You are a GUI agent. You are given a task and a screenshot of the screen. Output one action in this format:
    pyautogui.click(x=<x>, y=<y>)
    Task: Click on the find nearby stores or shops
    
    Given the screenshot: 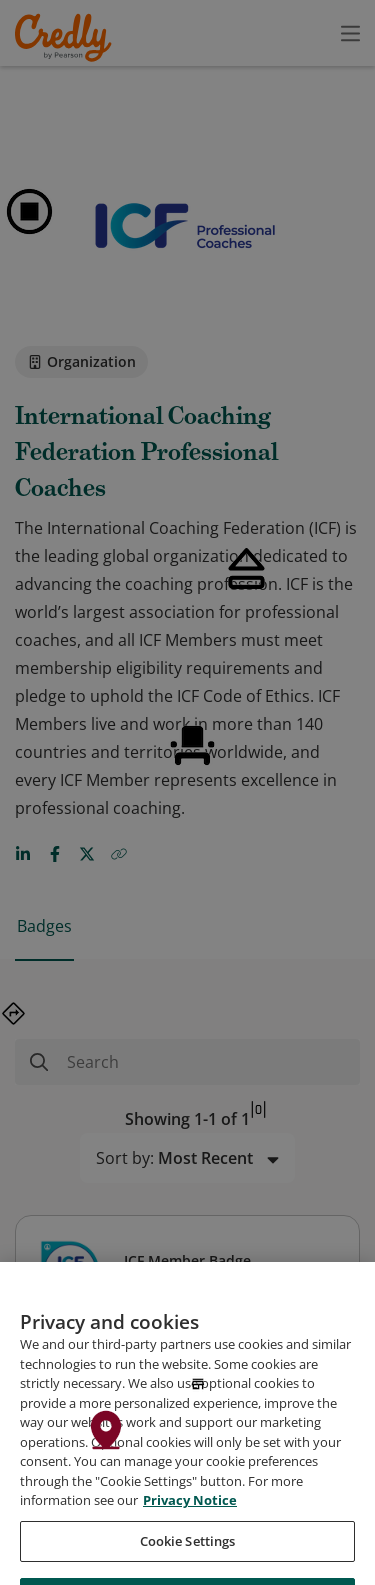 What is the action you would take?
    pyautogui.click(x=198, y=1384)
    